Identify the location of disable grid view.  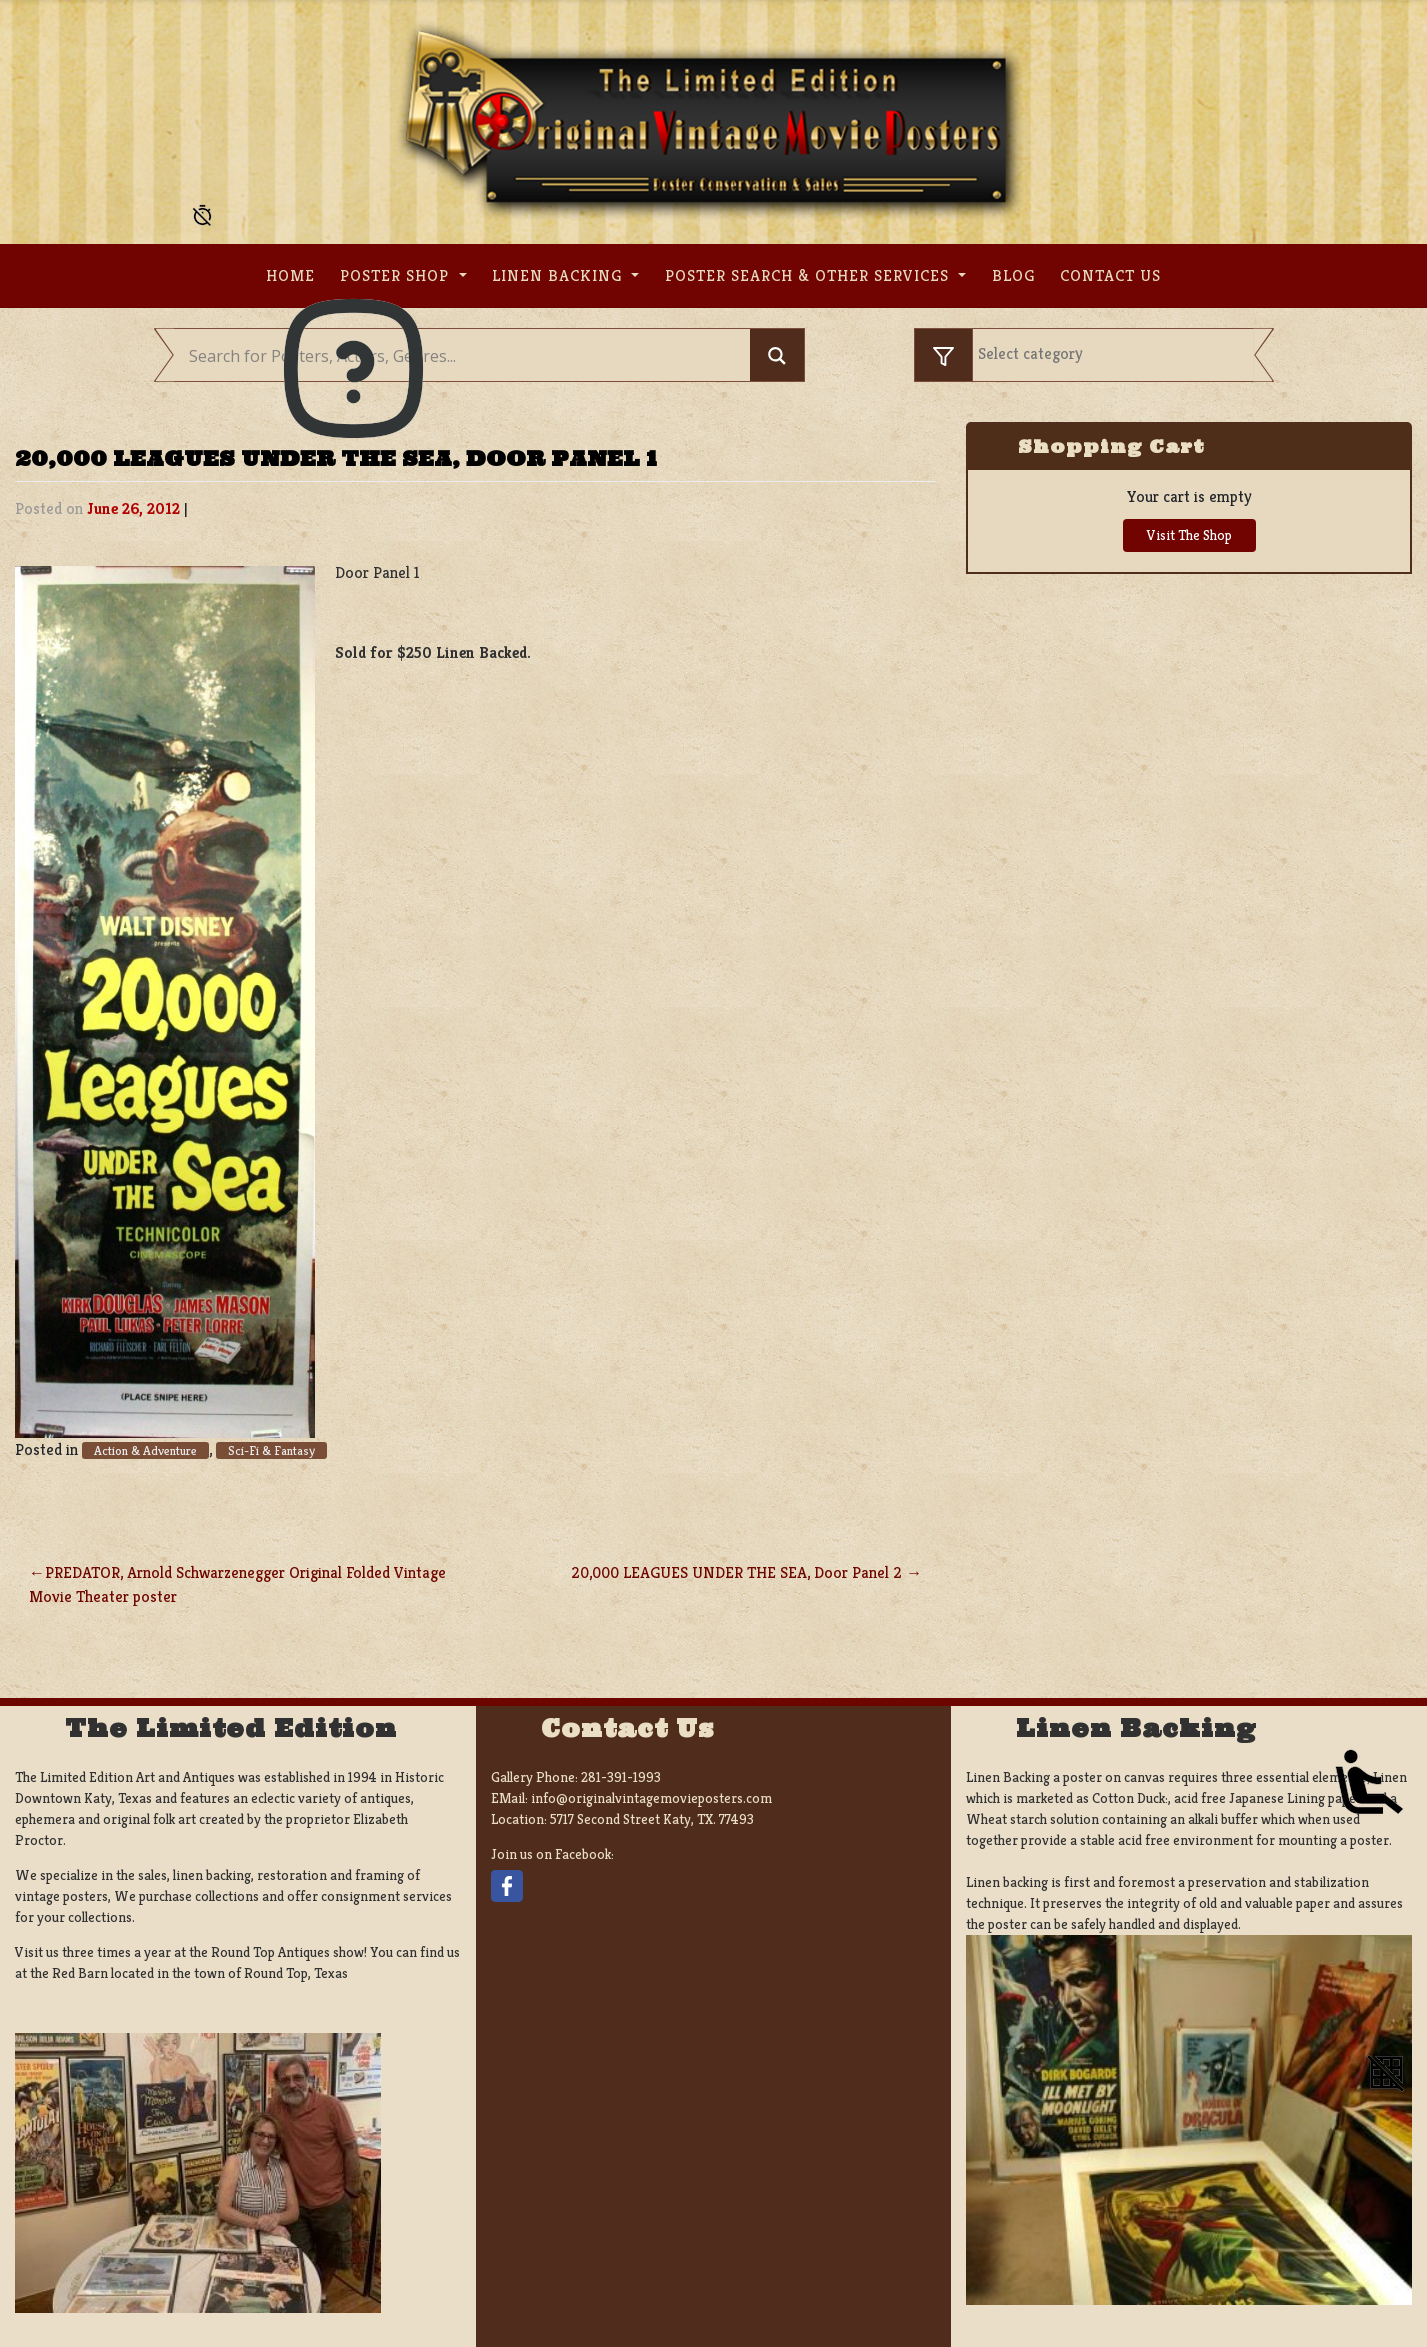
(1386, 2072).